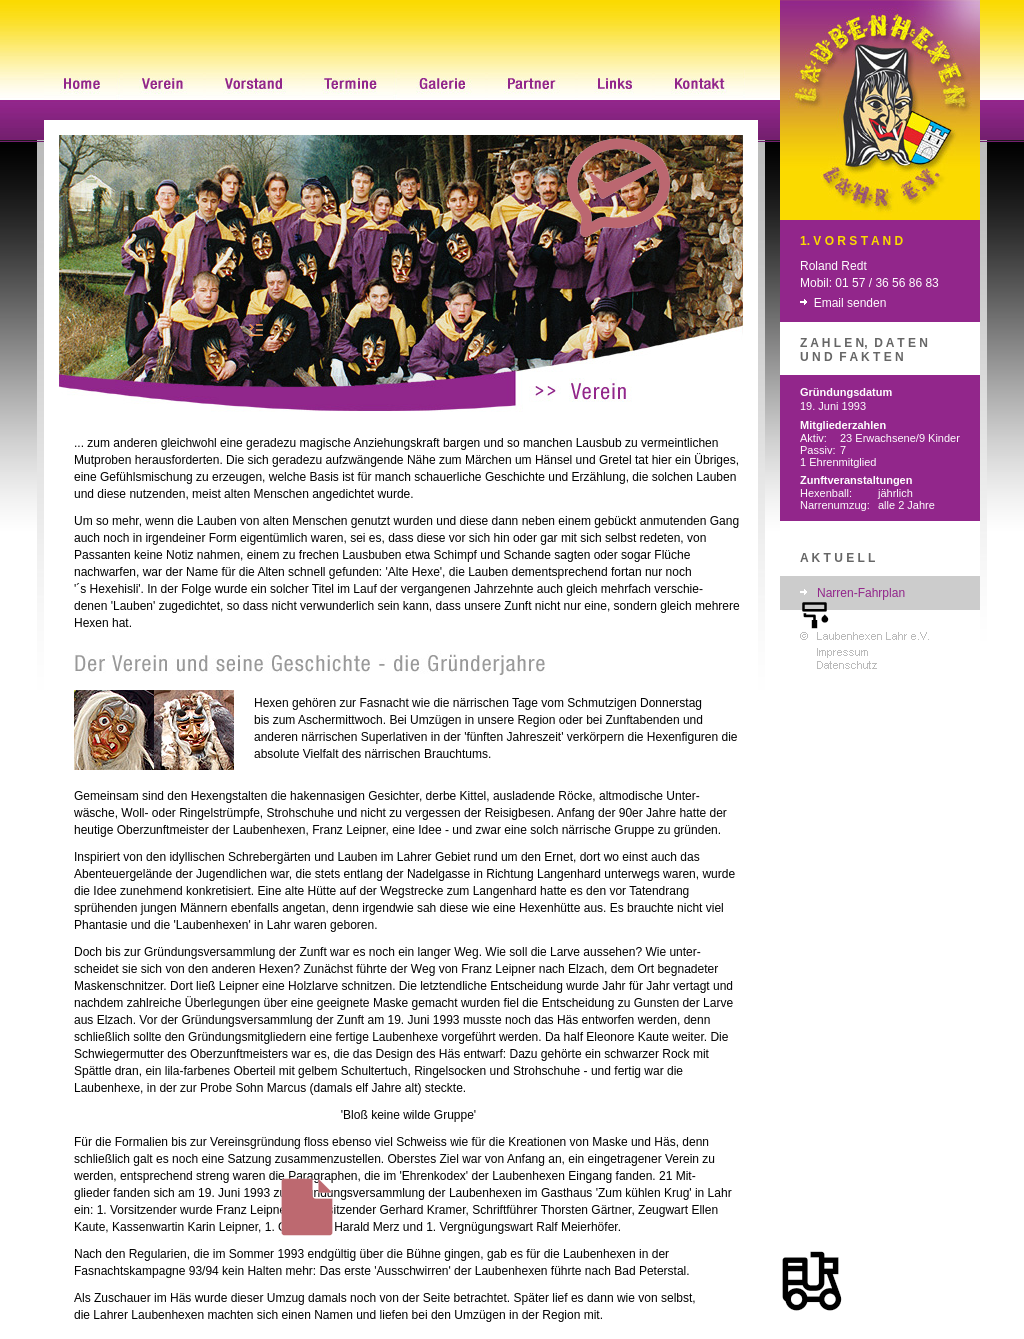 The image size is (1024, 1339). What do you see at coordinates (810, 1282) in the screenshot?
I see `order food delivery` at bounding box center [810, 1282].